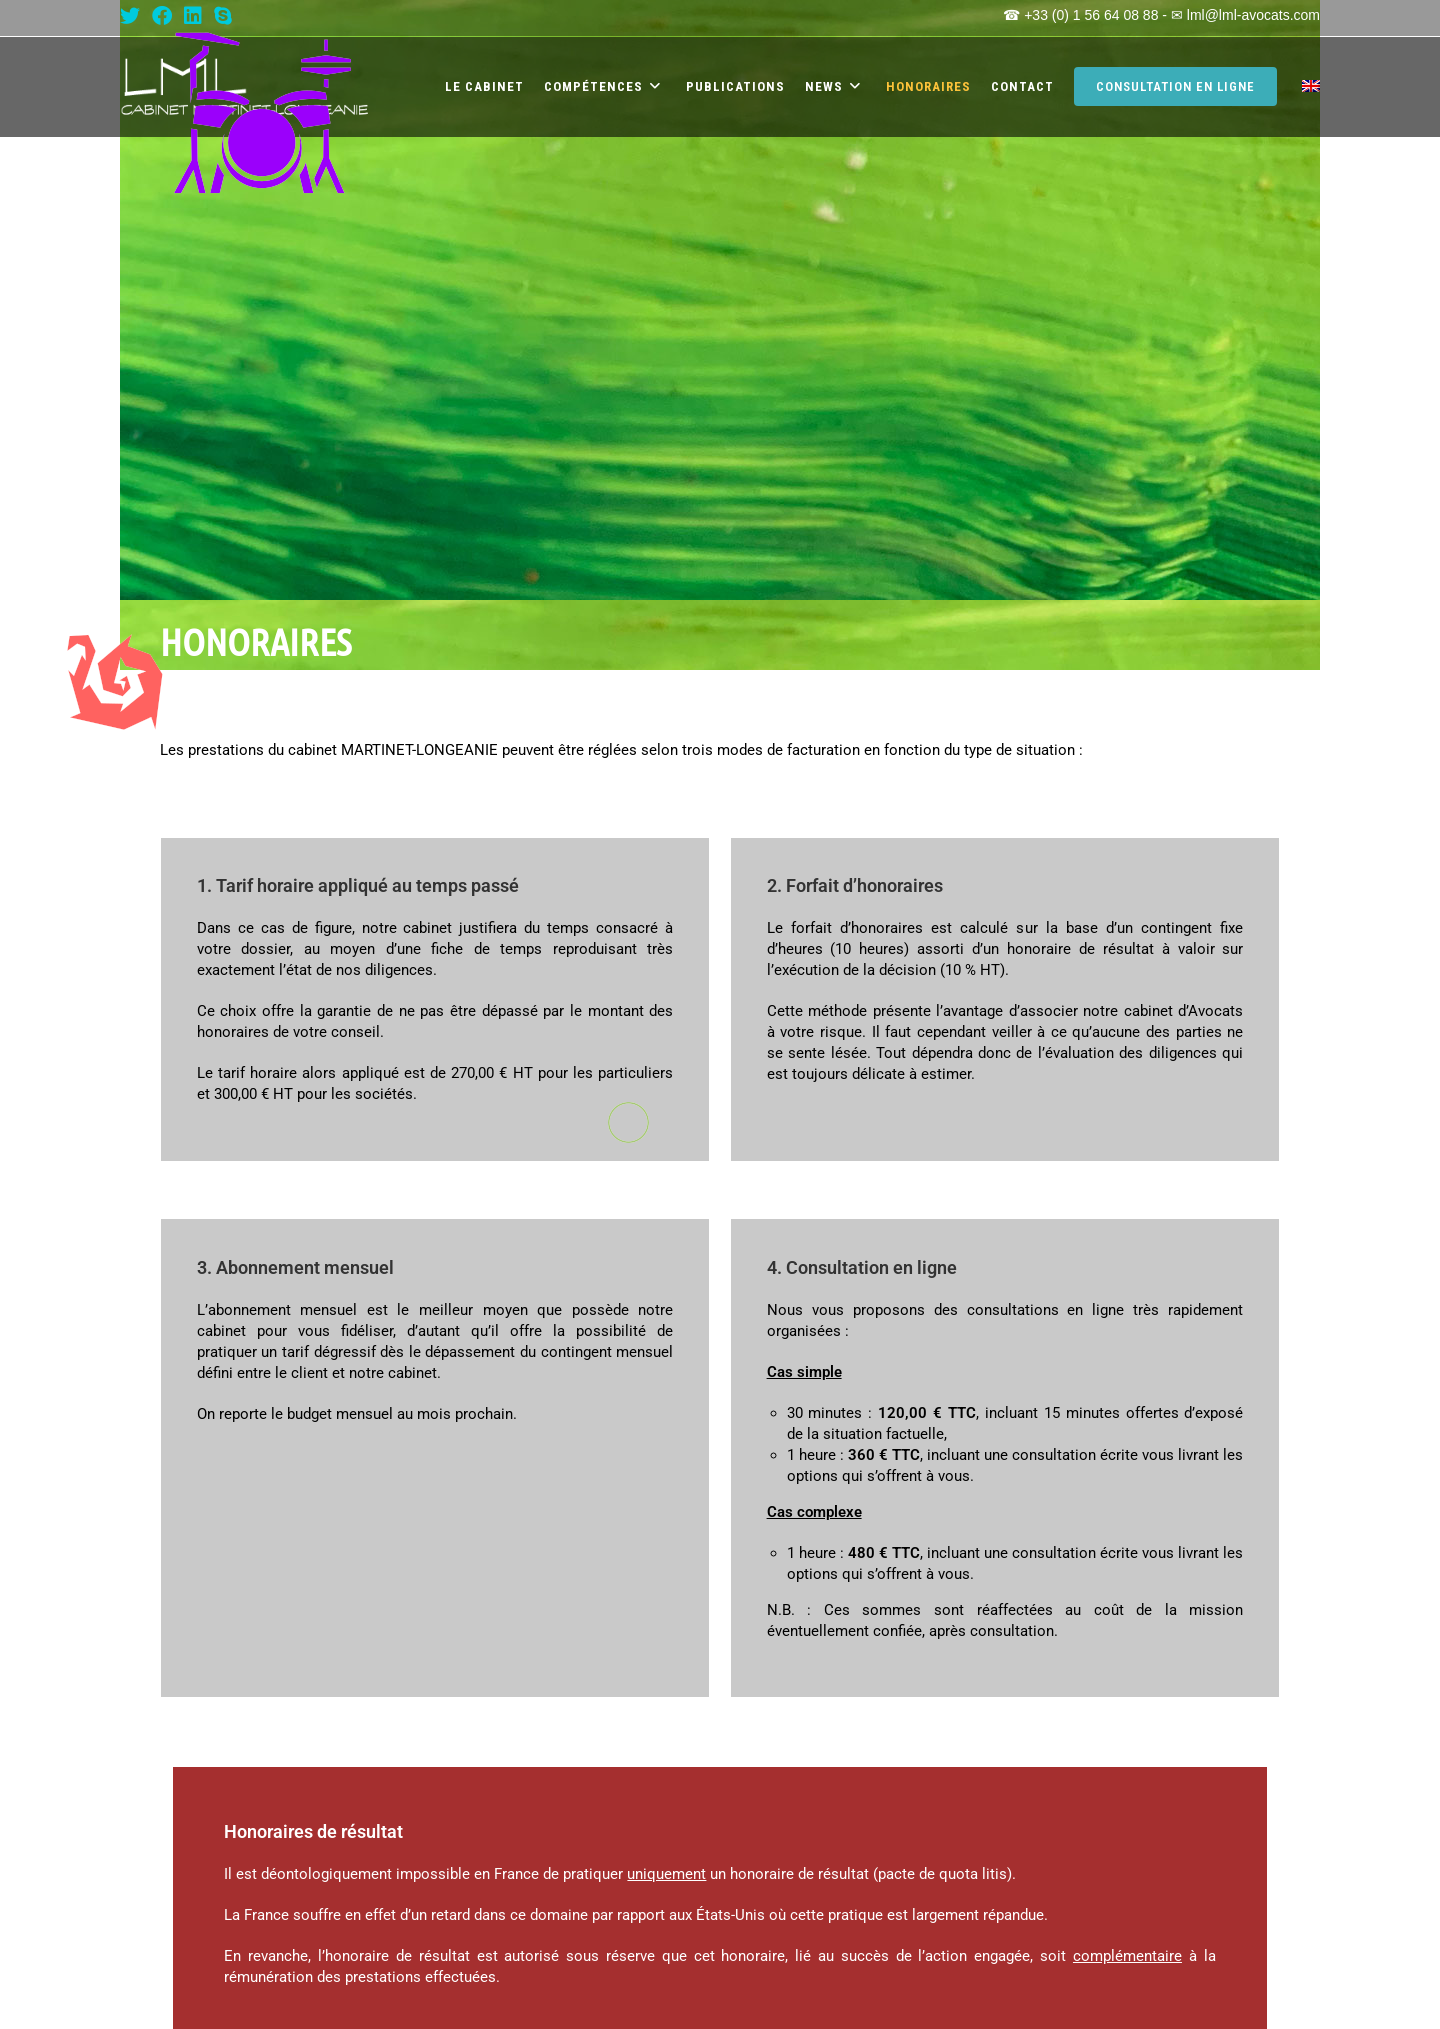 This screenshot has height=2029, width=1440. I want to click on access drum or percussion instruments, so click(262, 106).